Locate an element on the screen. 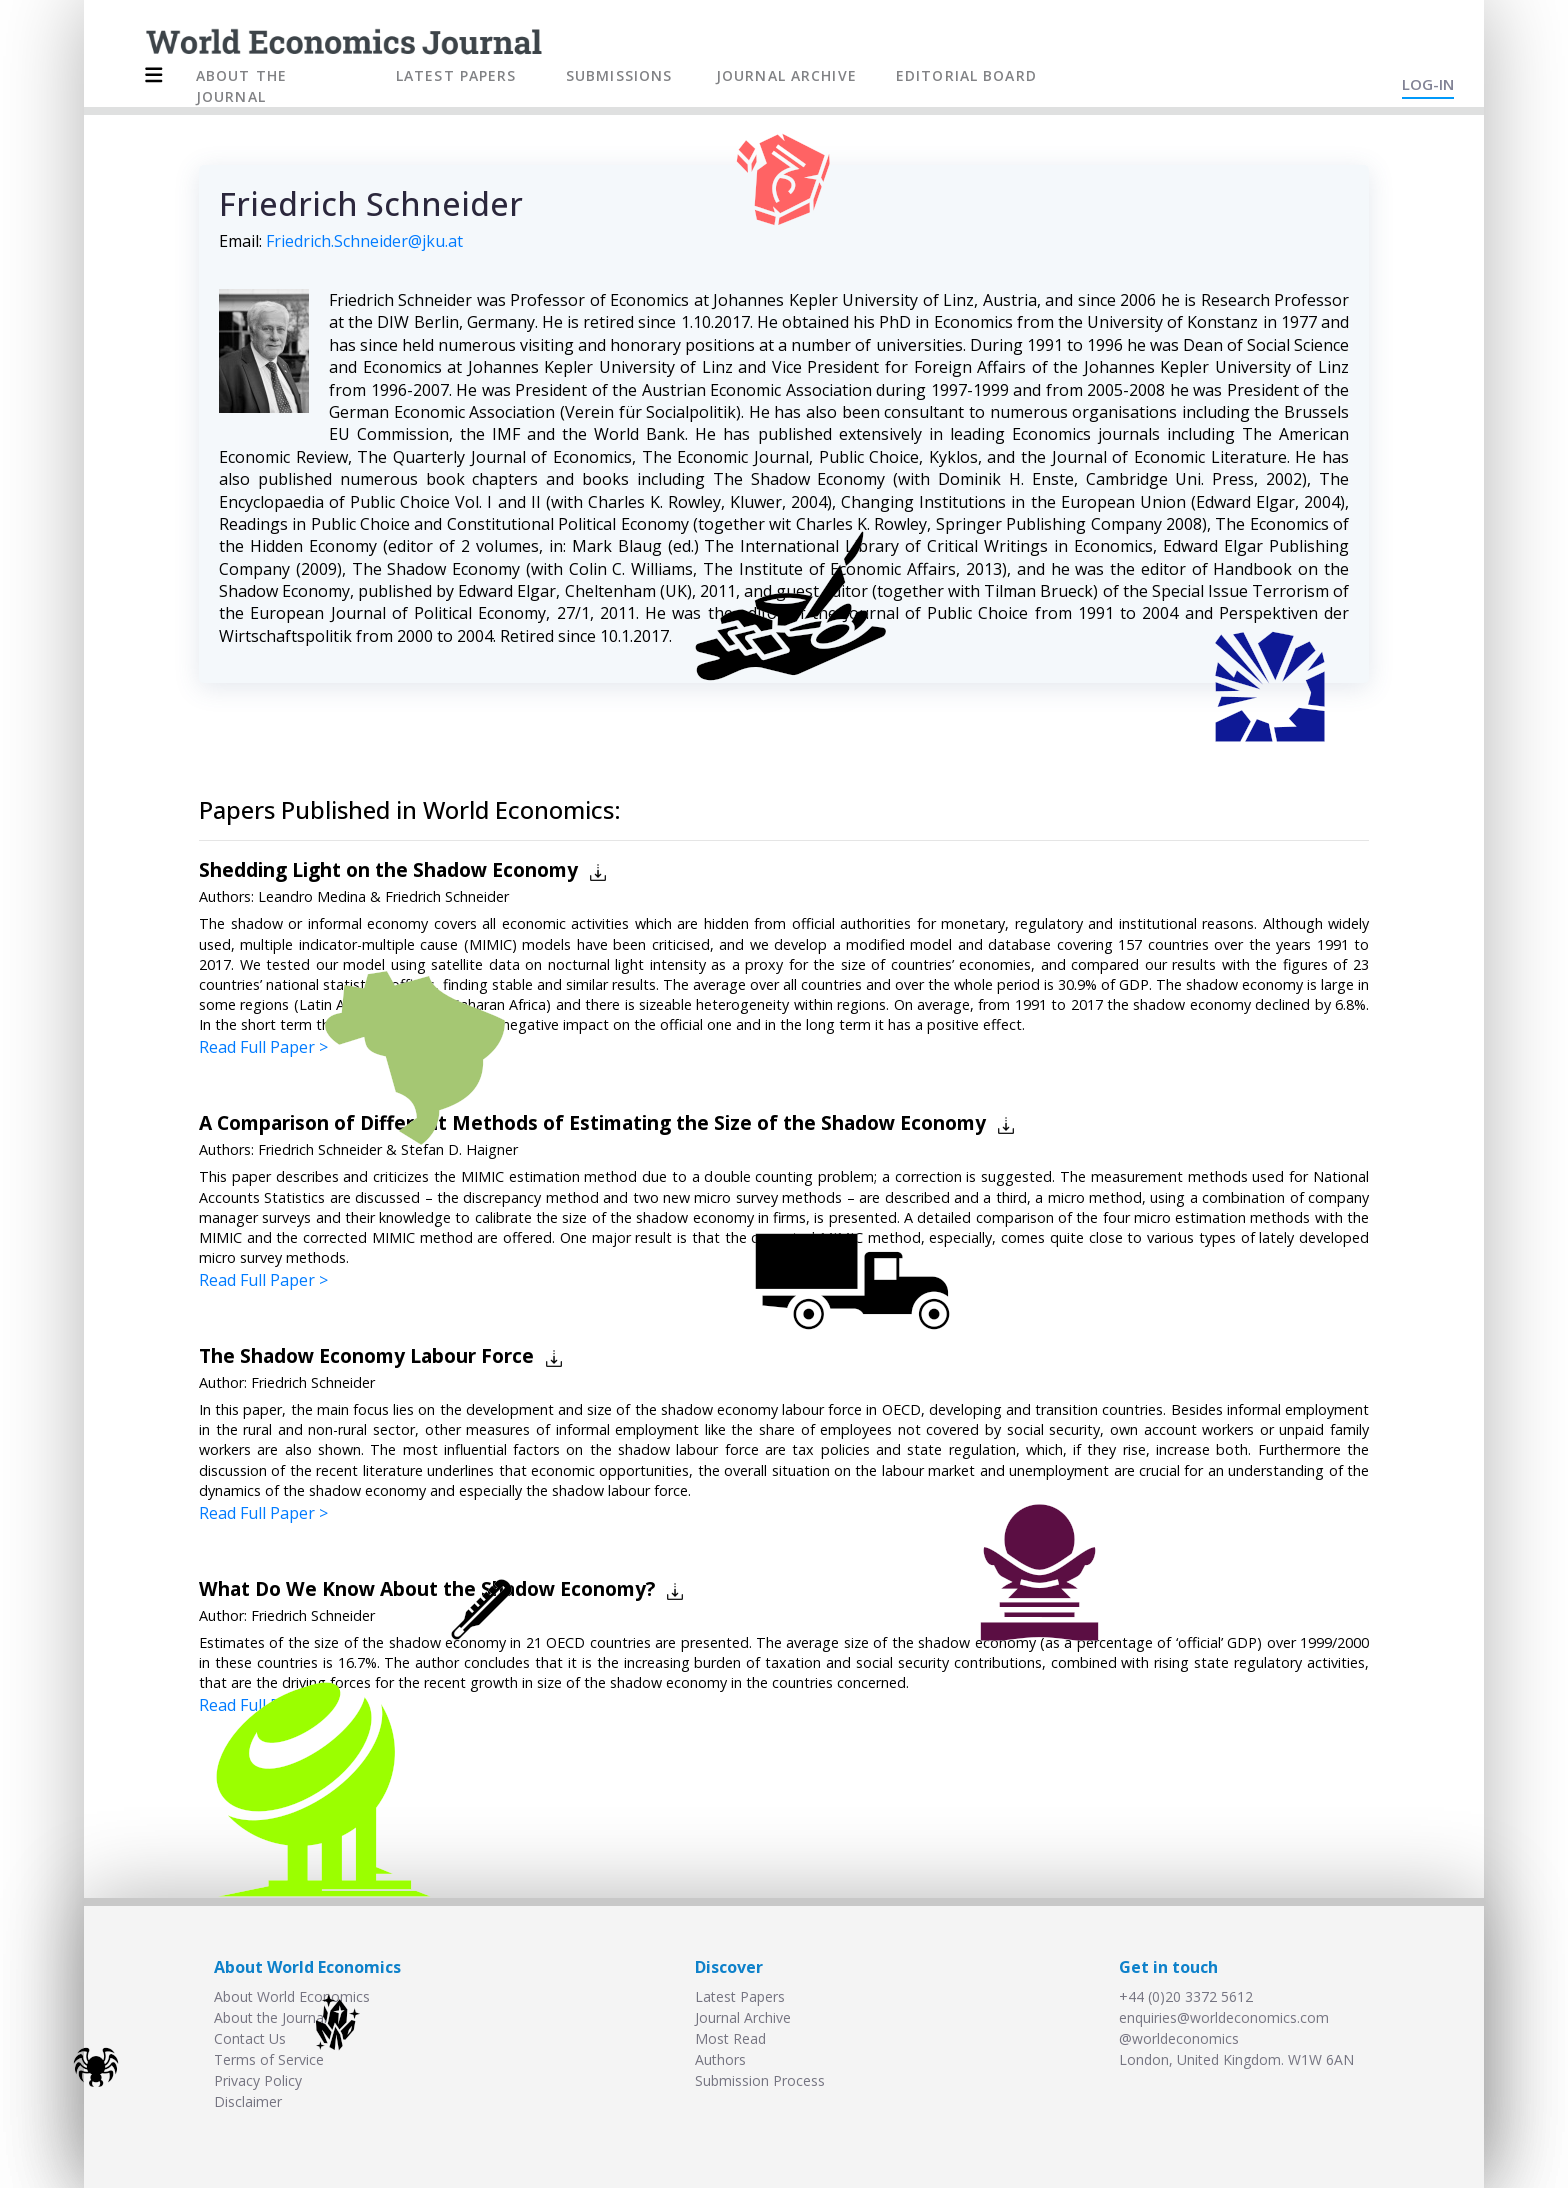 This screenshot has height=2188, width=1568. check body temperature or health status is located at coordinates (481, 1609).